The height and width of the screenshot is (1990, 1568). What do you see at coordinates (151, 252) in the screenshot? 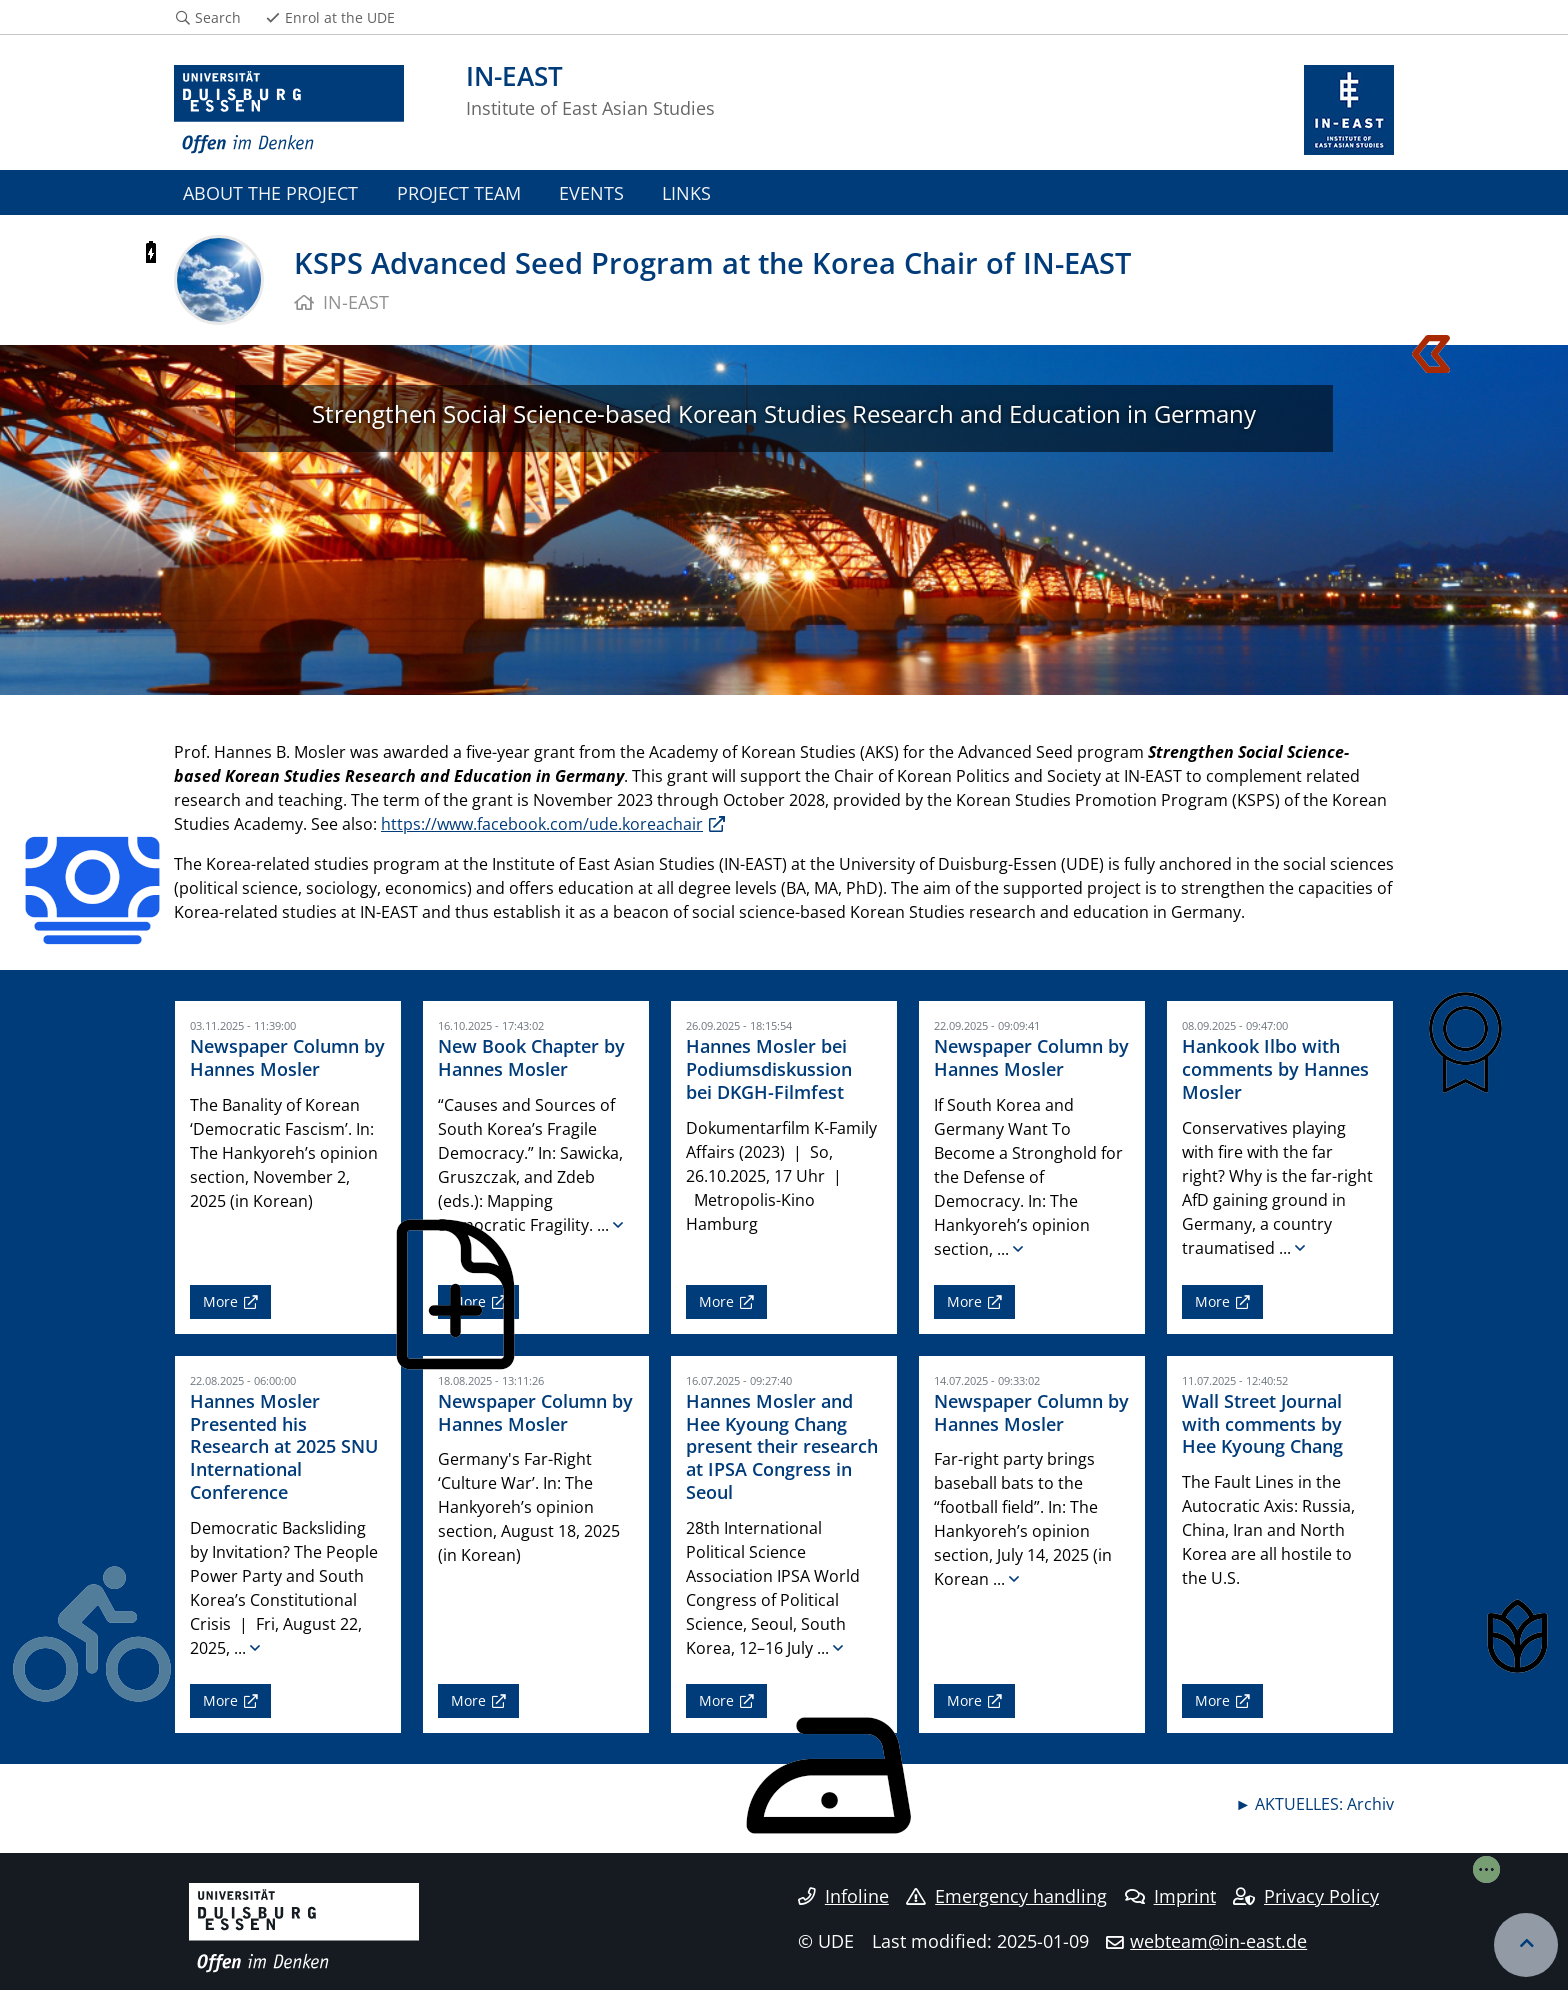
I see `indicates battery is fully charged while connected to power` at bounding box center [151, 252].